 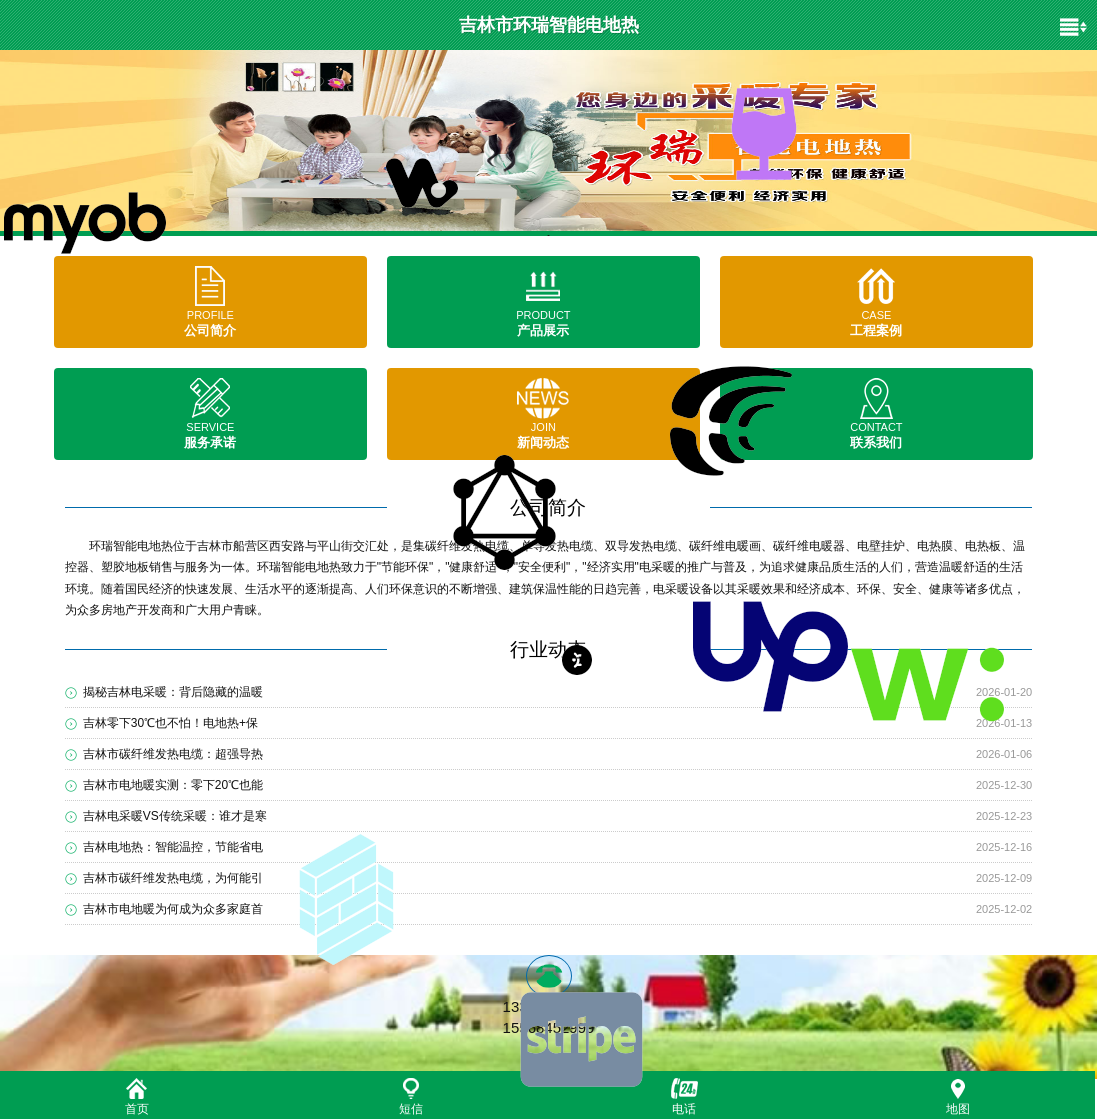 What do you see at coordinates (731, 421) in the screenshot?
I see `Crowdin localization platform logo` at bounding box center [731, 421].